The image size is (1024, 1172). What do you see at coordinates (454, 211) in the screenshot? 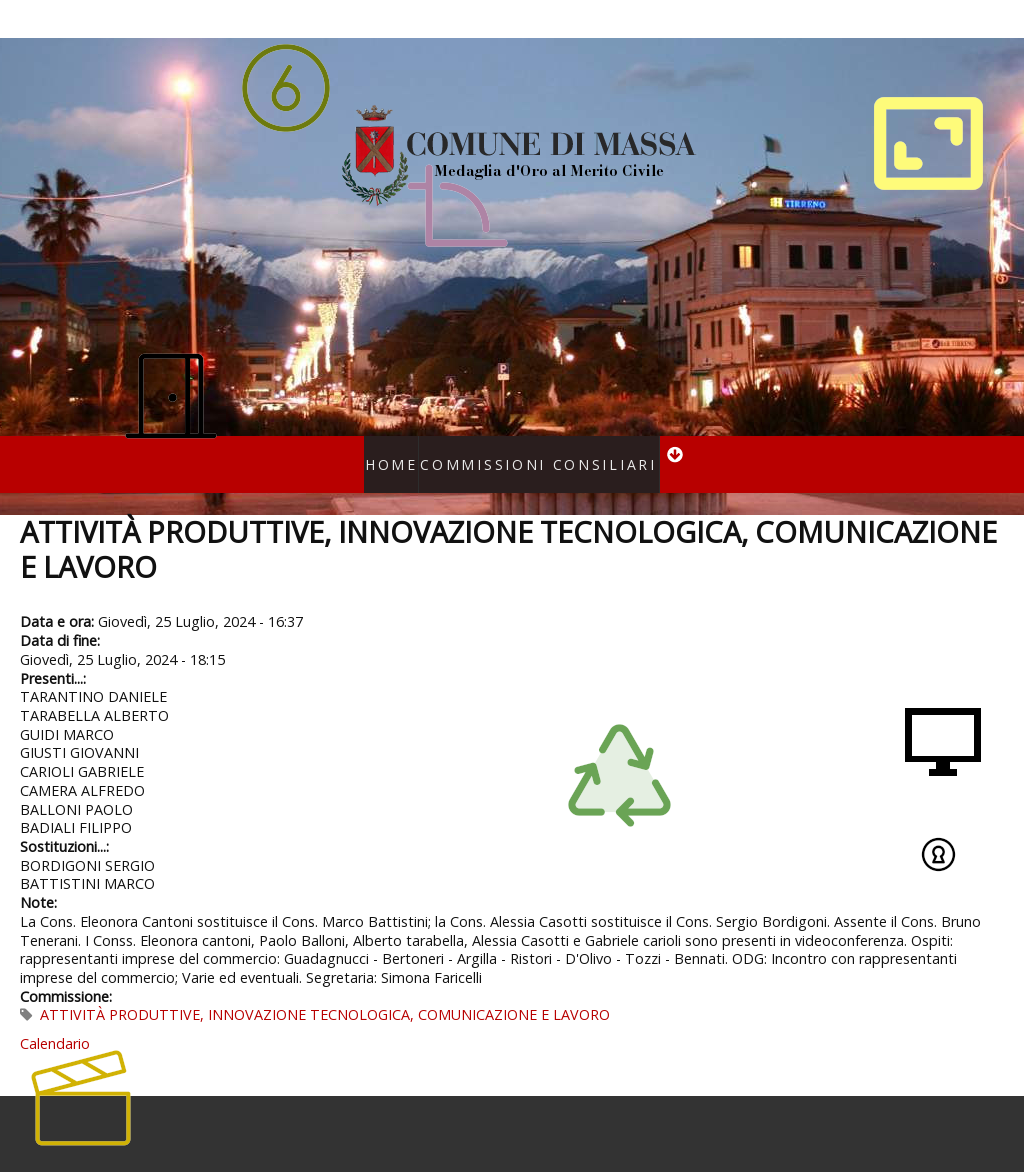
I see `measure or adjust angle in a design tool` at bounding box center [454, 211].